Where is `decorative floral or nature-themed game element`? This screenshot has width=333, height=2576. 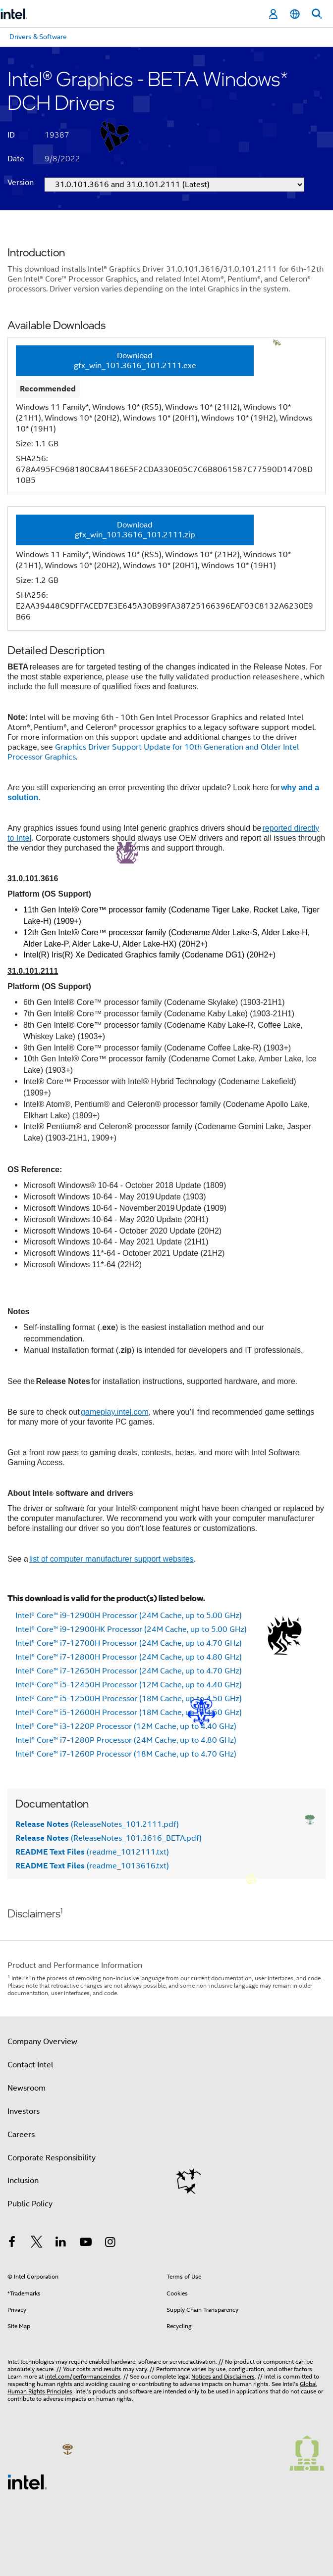
decorative floral or nature-themed game element is located at coordinates (251, 1879).